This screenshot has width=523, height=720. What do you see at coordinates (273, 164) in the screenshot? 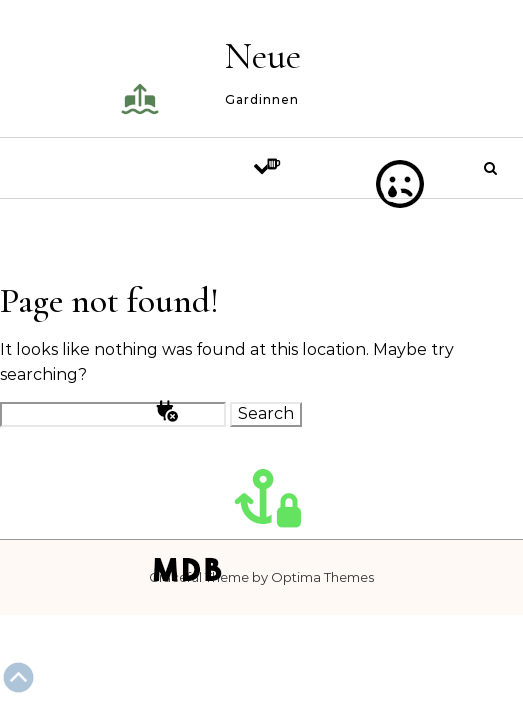
I see `view nearby bars or breweries` at bounding box center [273, 164].